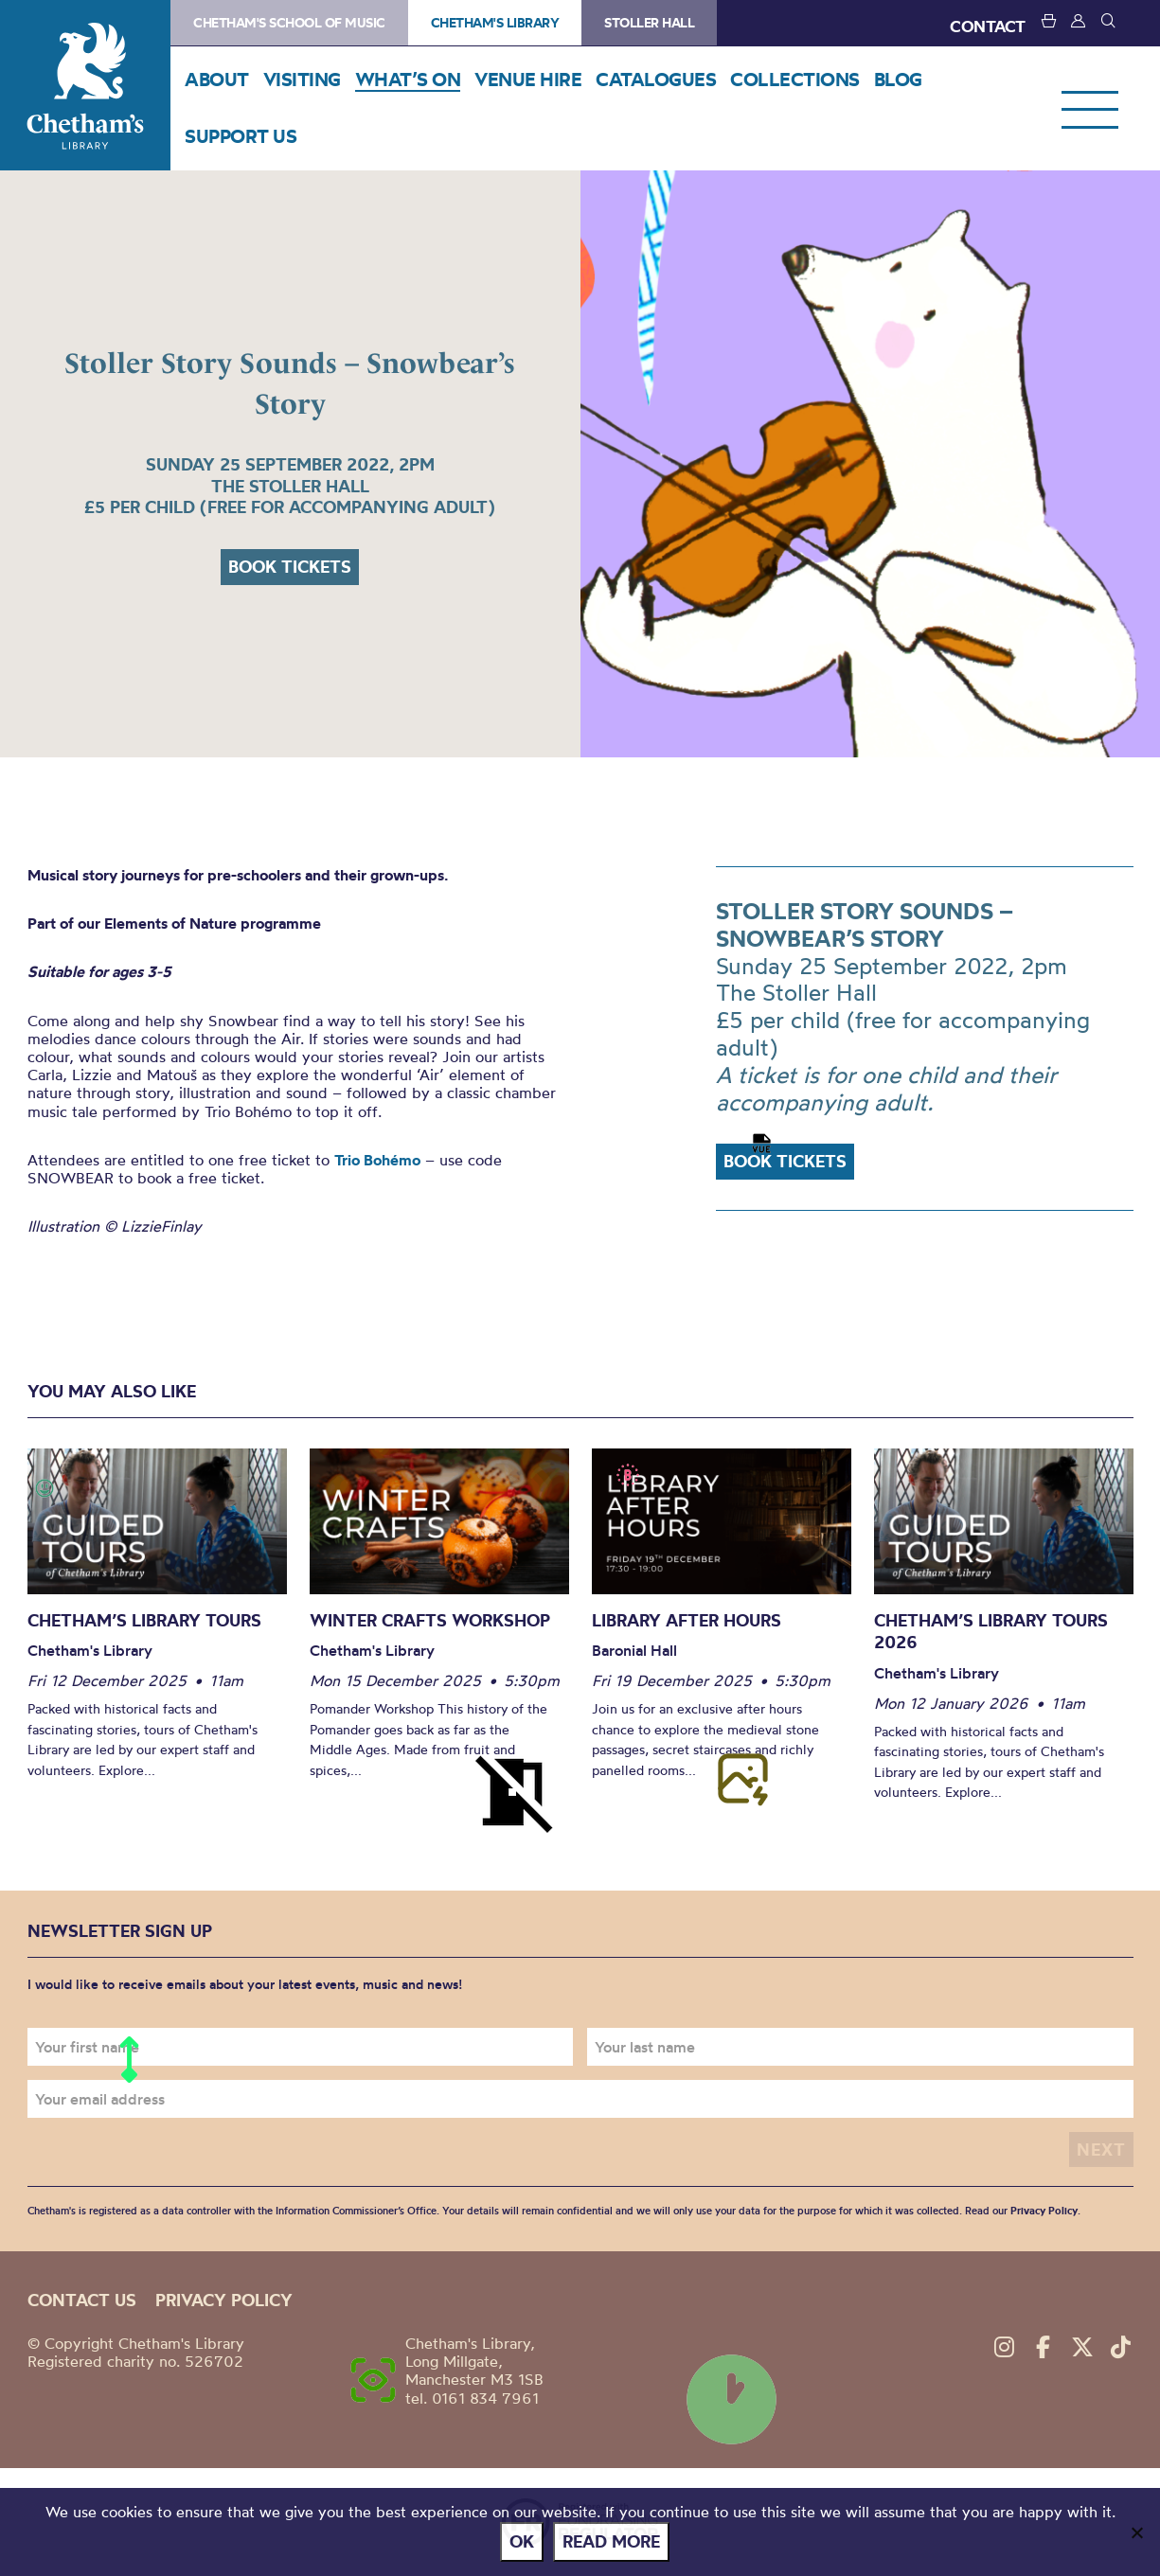 This screenshot has height=2576, width=1160. What do you see at coordinates (731, 2399) in the screenshot?
I see `indicates the current time is 1 o'clock` at bounding box center [731, 2399].